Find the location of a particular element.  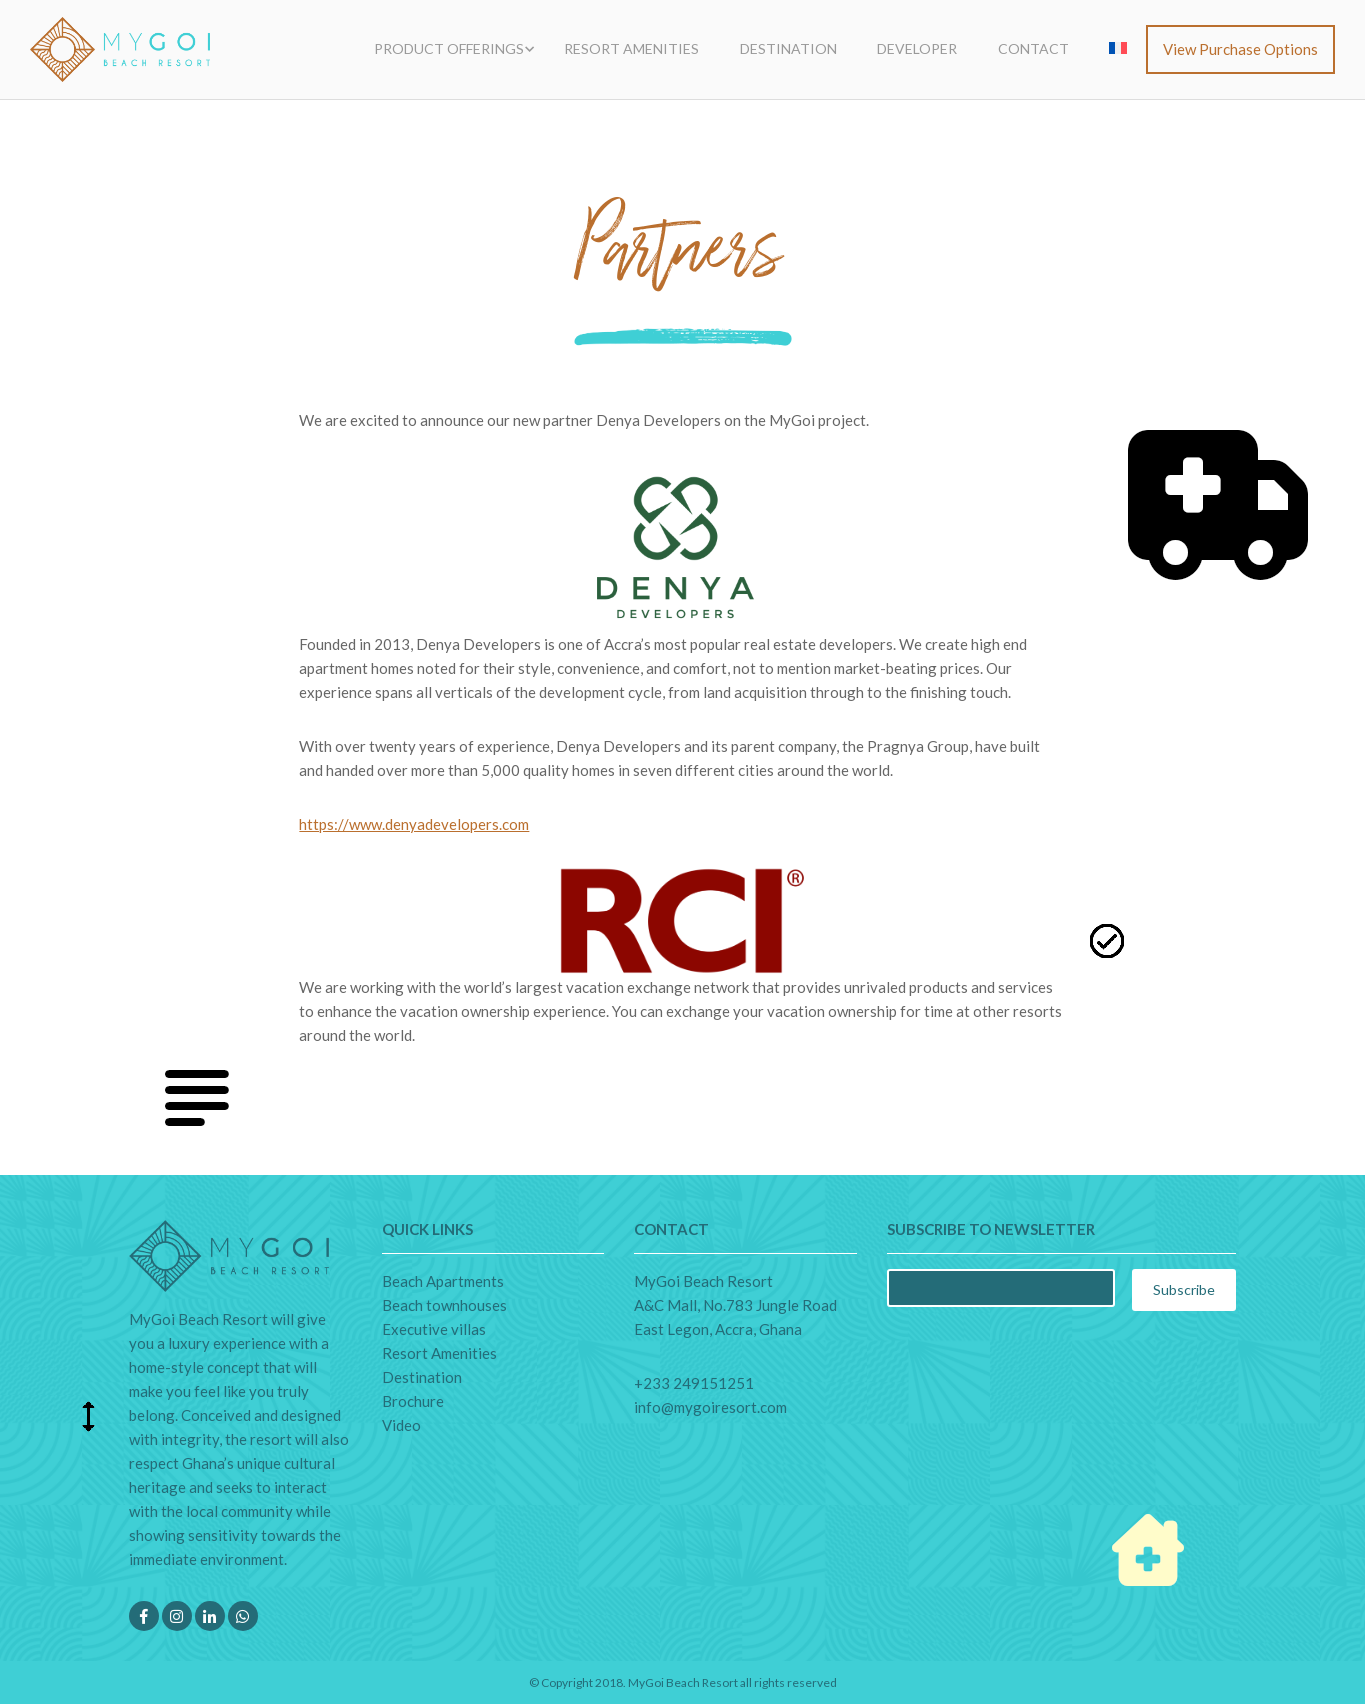

access home healthcare services is located at coordinates (1148, 1550).